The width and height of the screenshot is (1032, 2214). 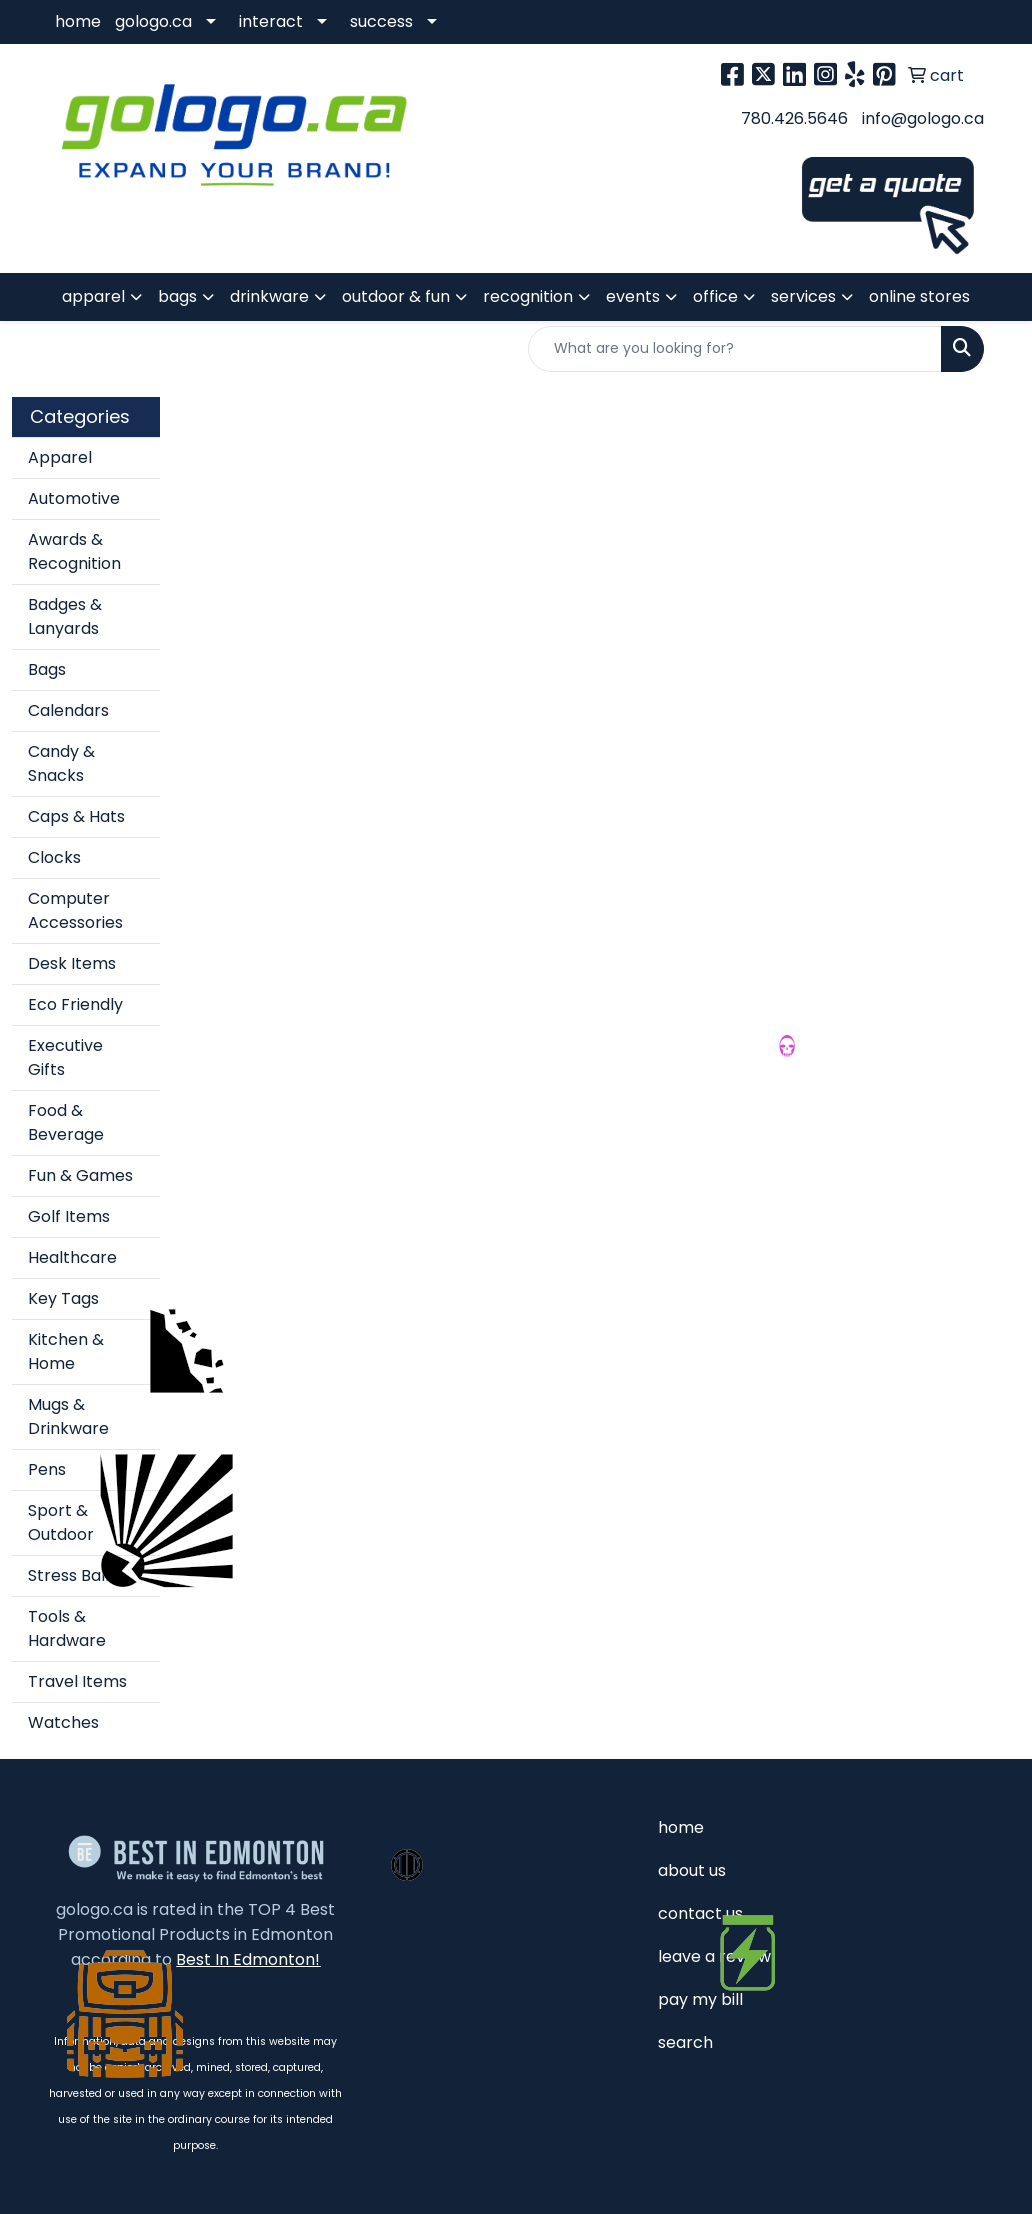 I want to click on indicates explosive or hazardous materials, so click(x=166, y=1521).